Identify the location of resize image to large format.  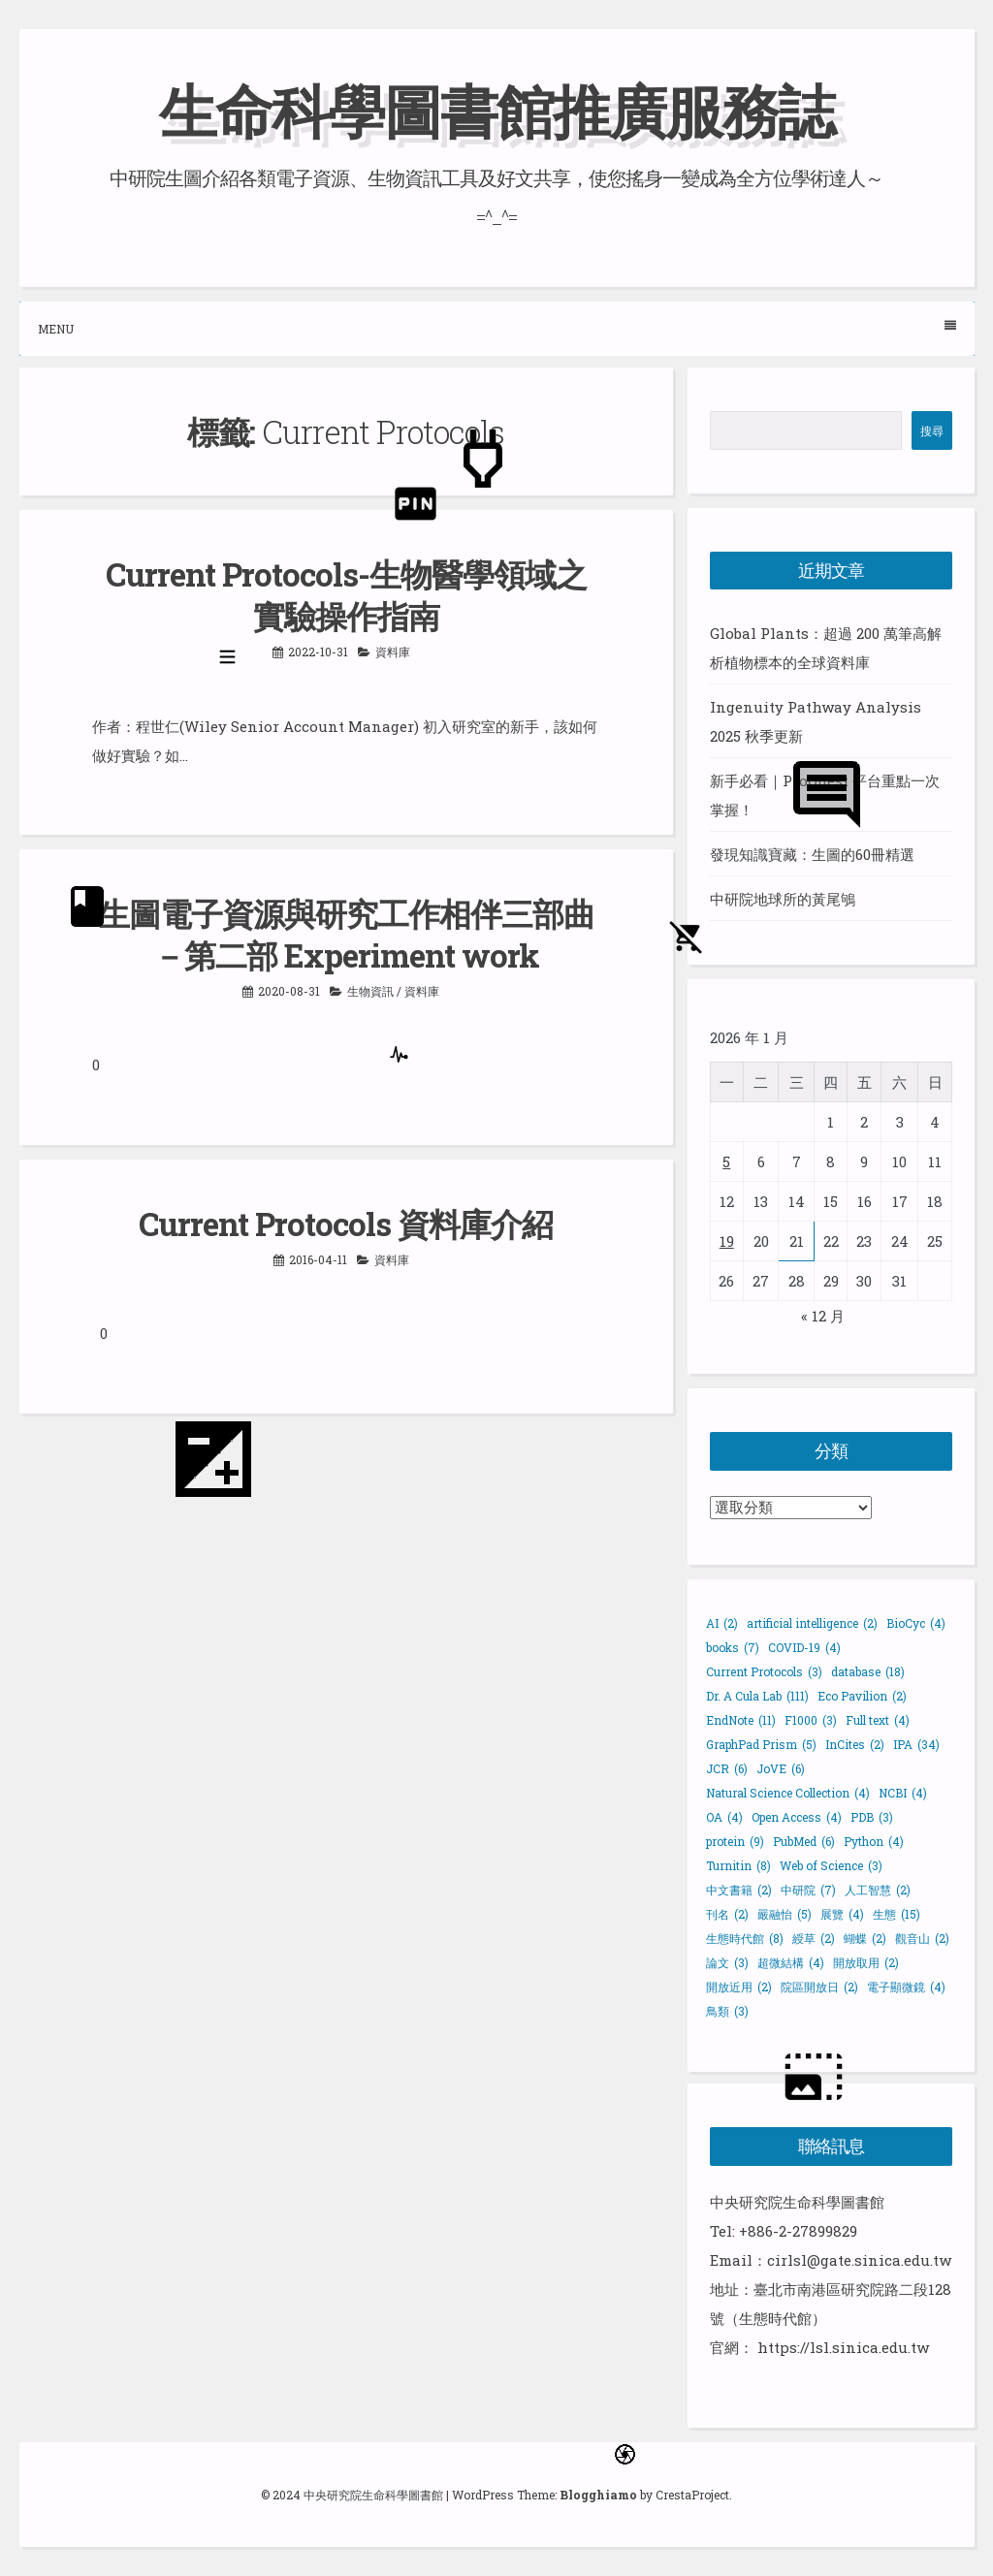
(814, 2077).